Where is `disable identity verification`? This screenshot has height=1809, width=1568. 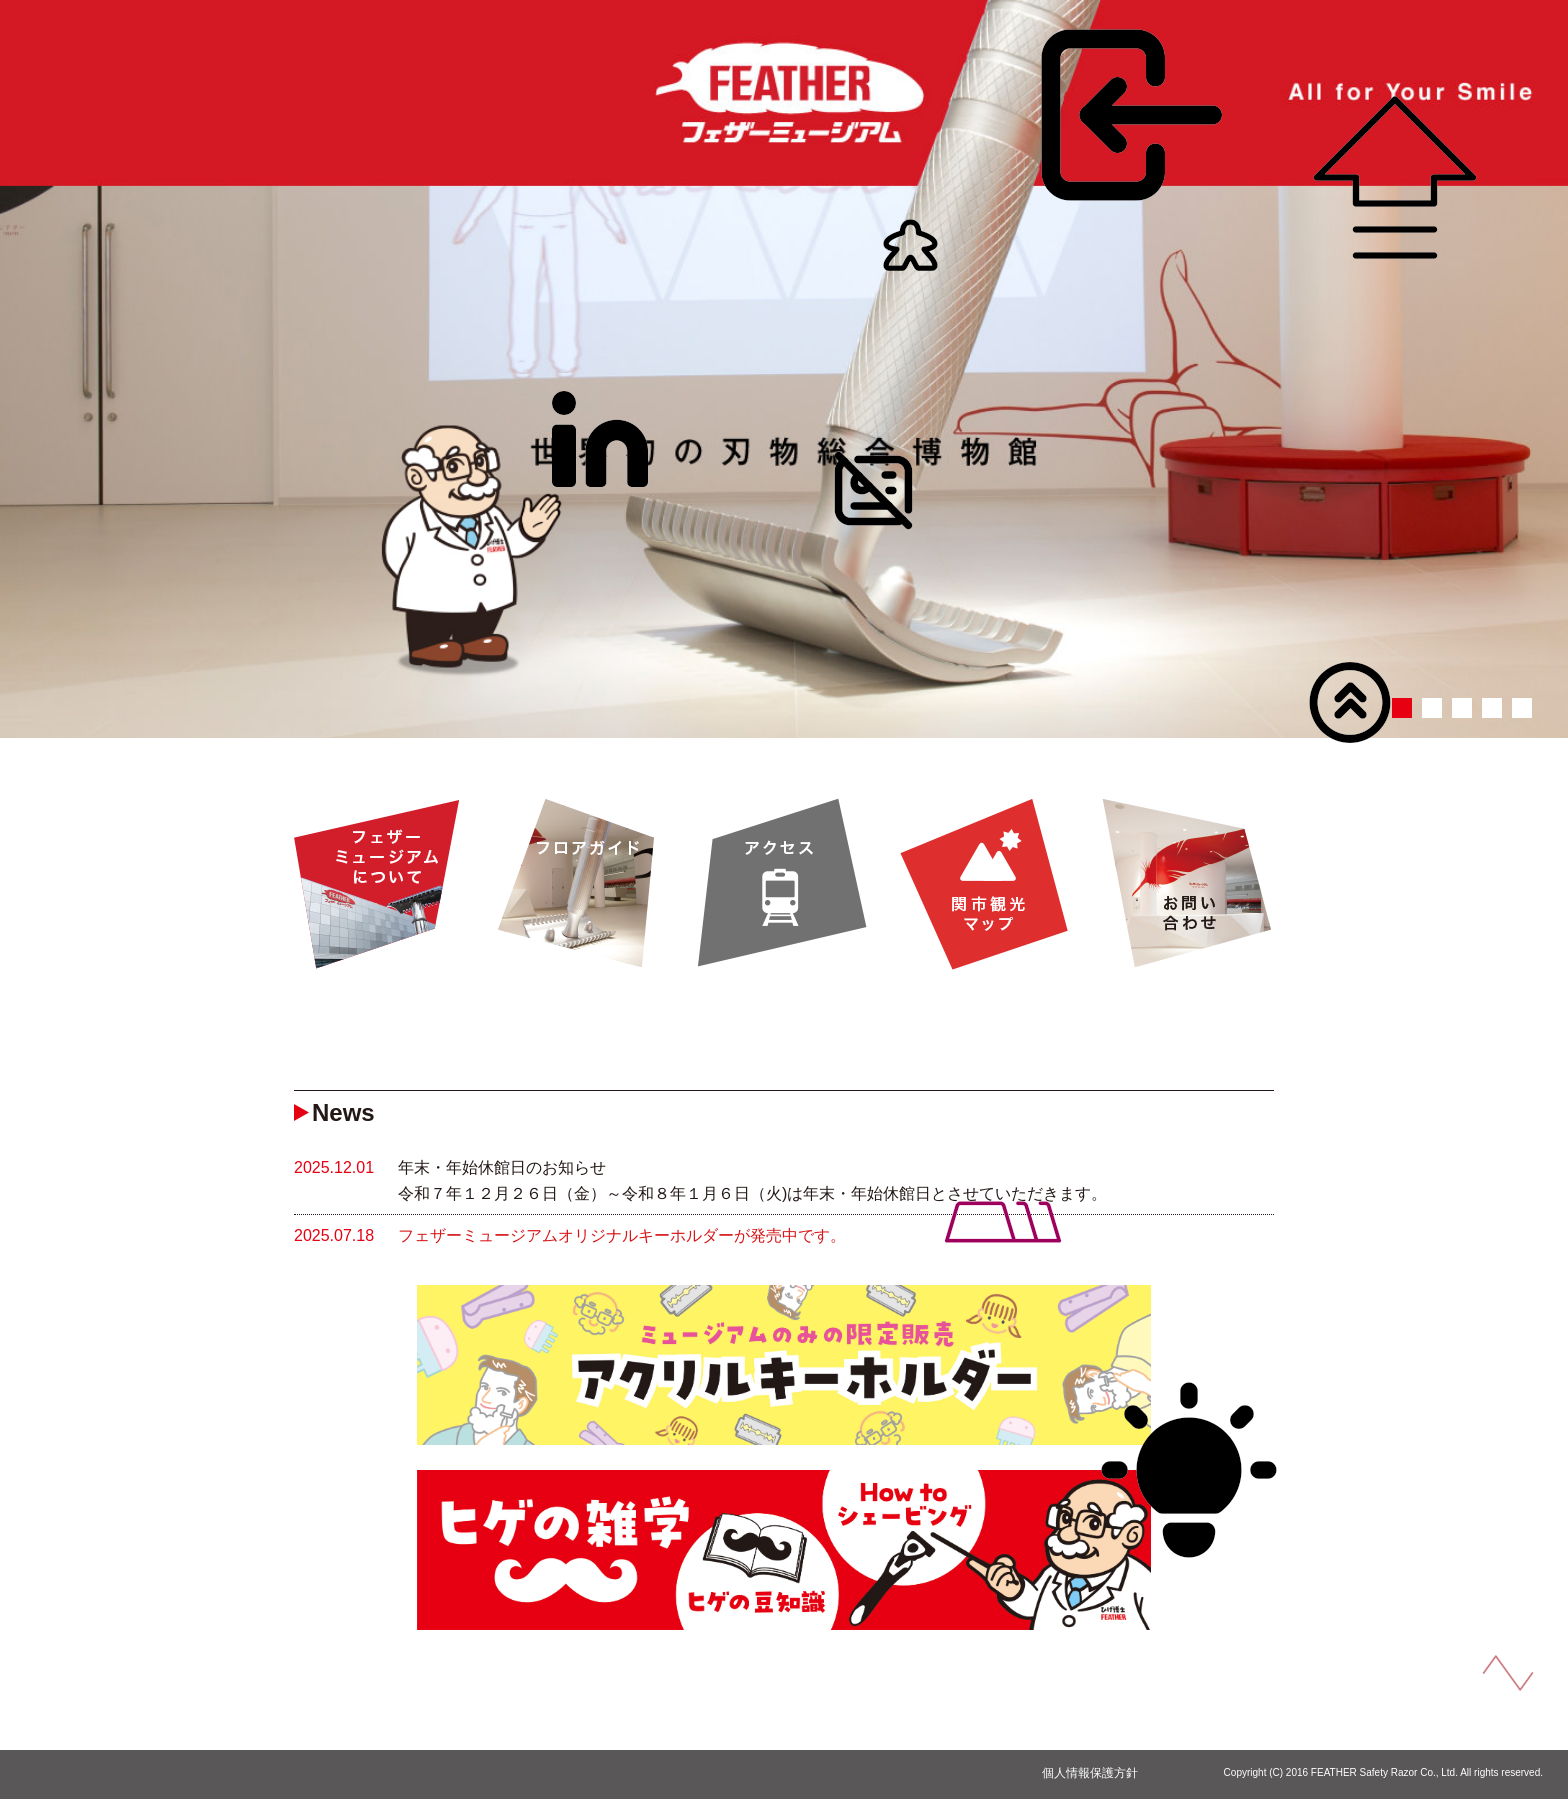 disable identity verification is located at coordinates (873, 490).